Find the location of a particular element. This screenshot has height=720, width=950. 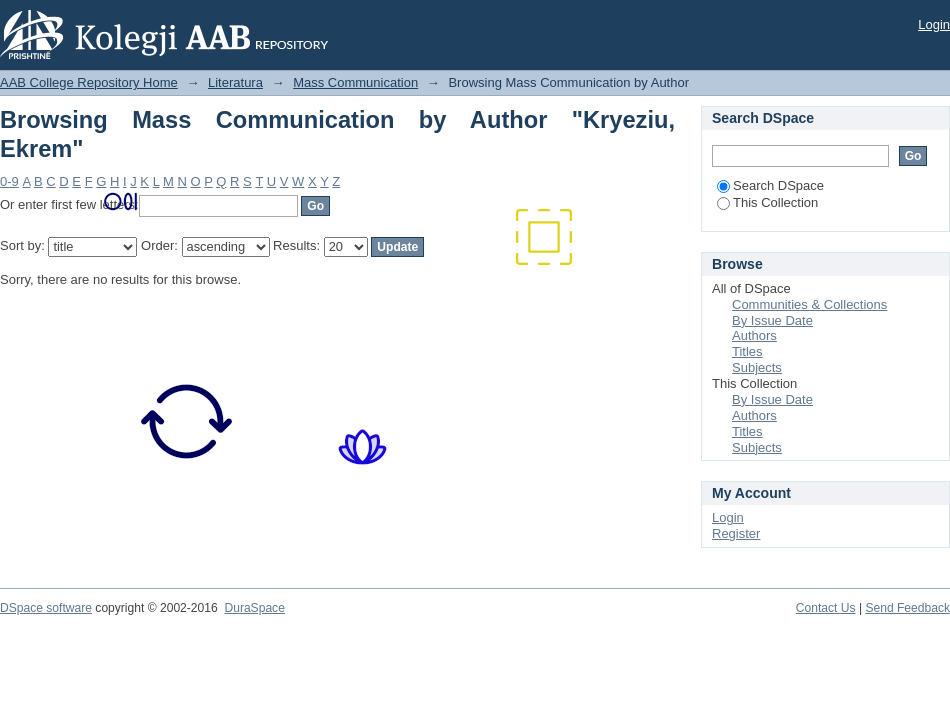

sync data across devices is located at coordinates (186, 421).